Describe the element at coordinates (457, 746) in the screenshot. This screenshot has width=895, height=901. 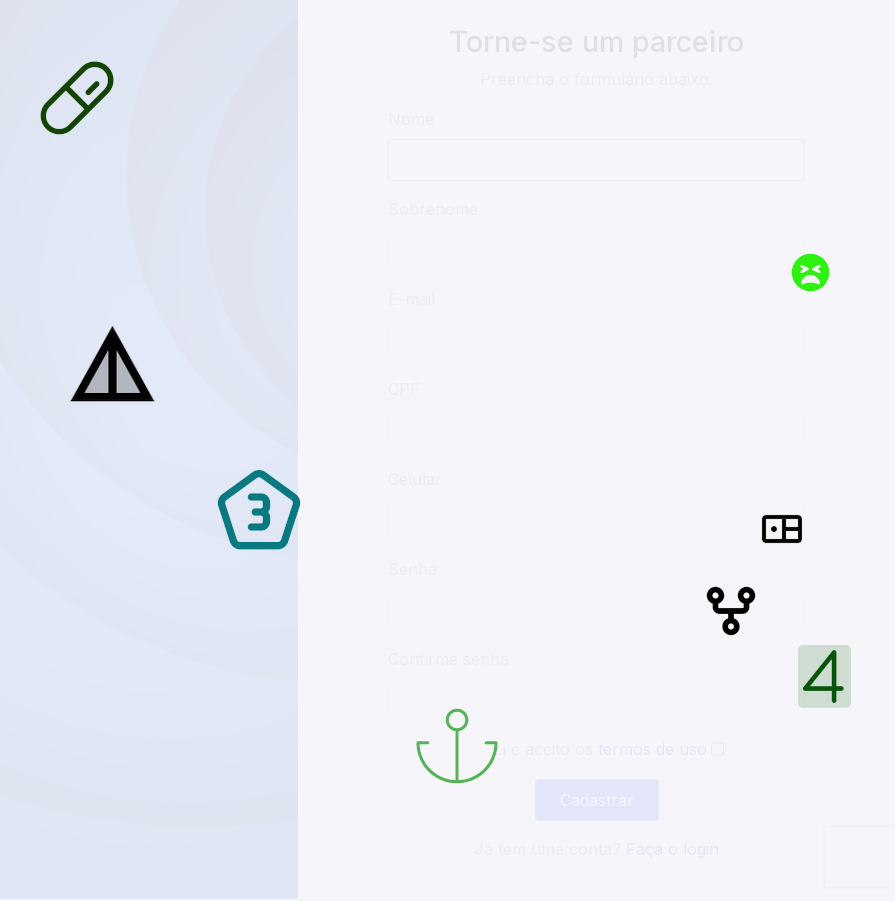
I see `anchor point or fixed position marker` at that location.